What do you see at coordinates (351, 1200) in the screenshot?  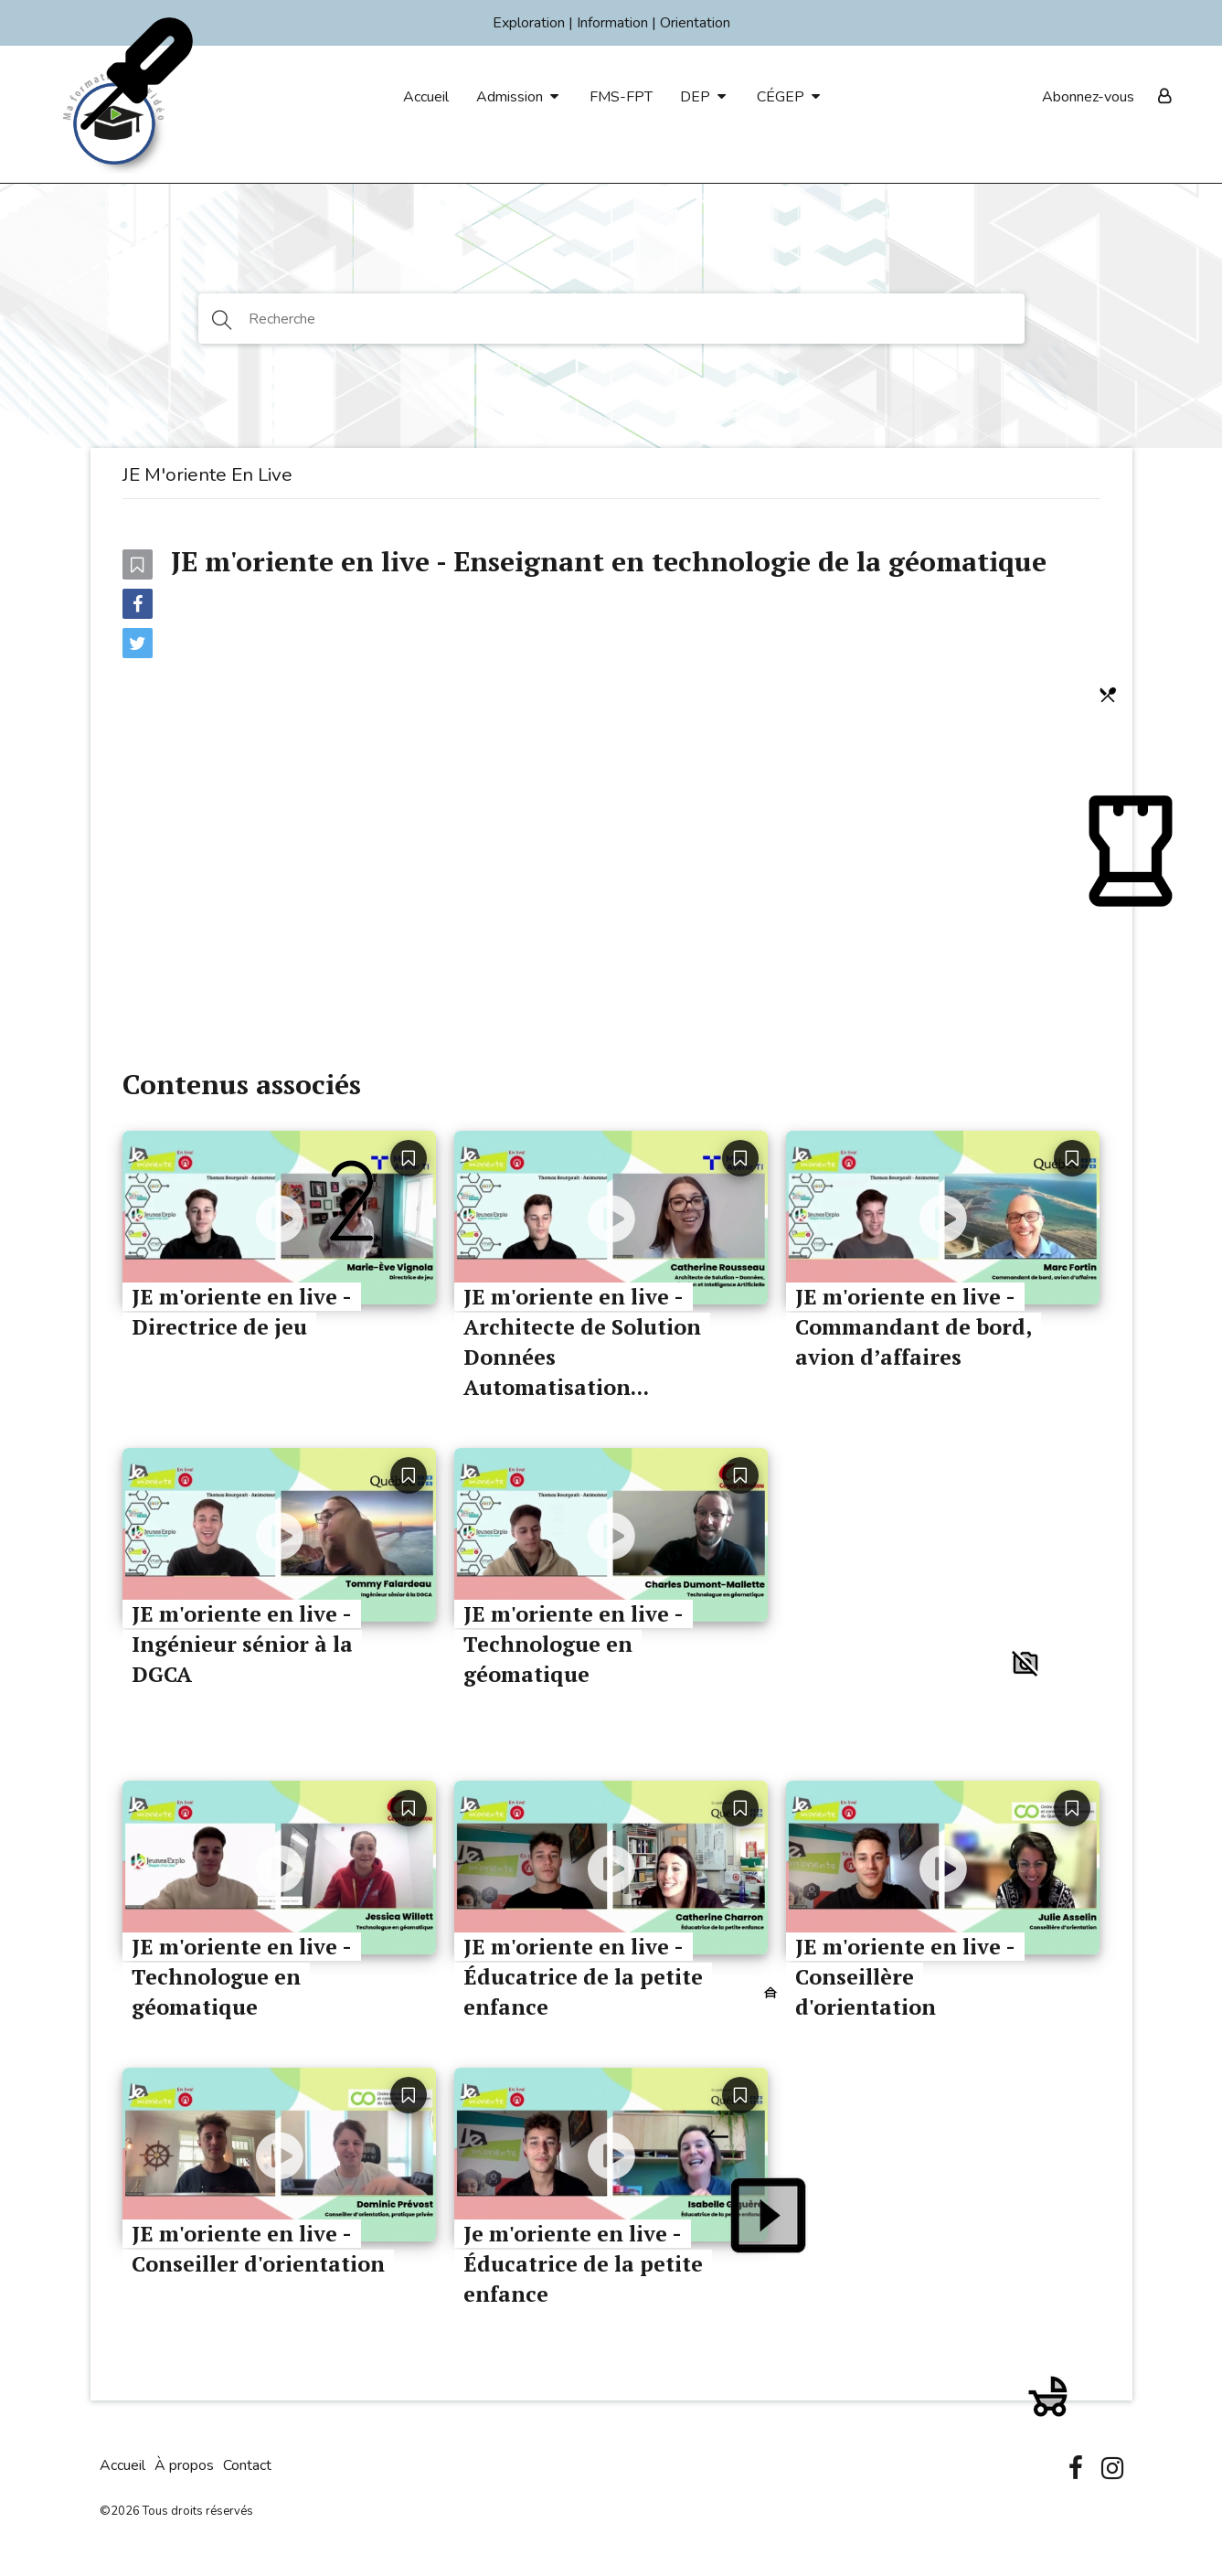 I see `indicates step two in a multi-step process` at bounding box center [351, 1200].